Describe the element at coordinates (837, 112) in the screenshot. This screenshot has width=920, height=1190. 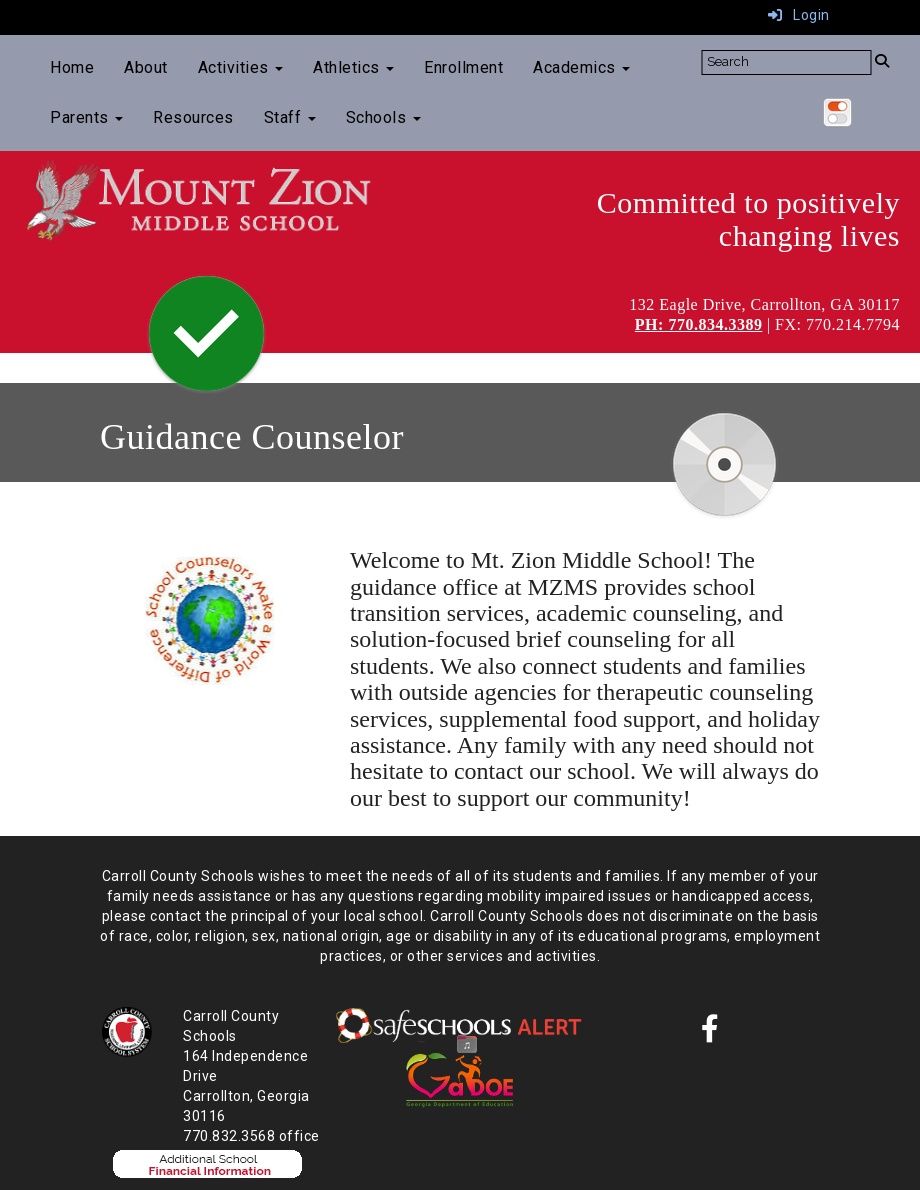
I see `open system tweaks or settings customization` at that location.